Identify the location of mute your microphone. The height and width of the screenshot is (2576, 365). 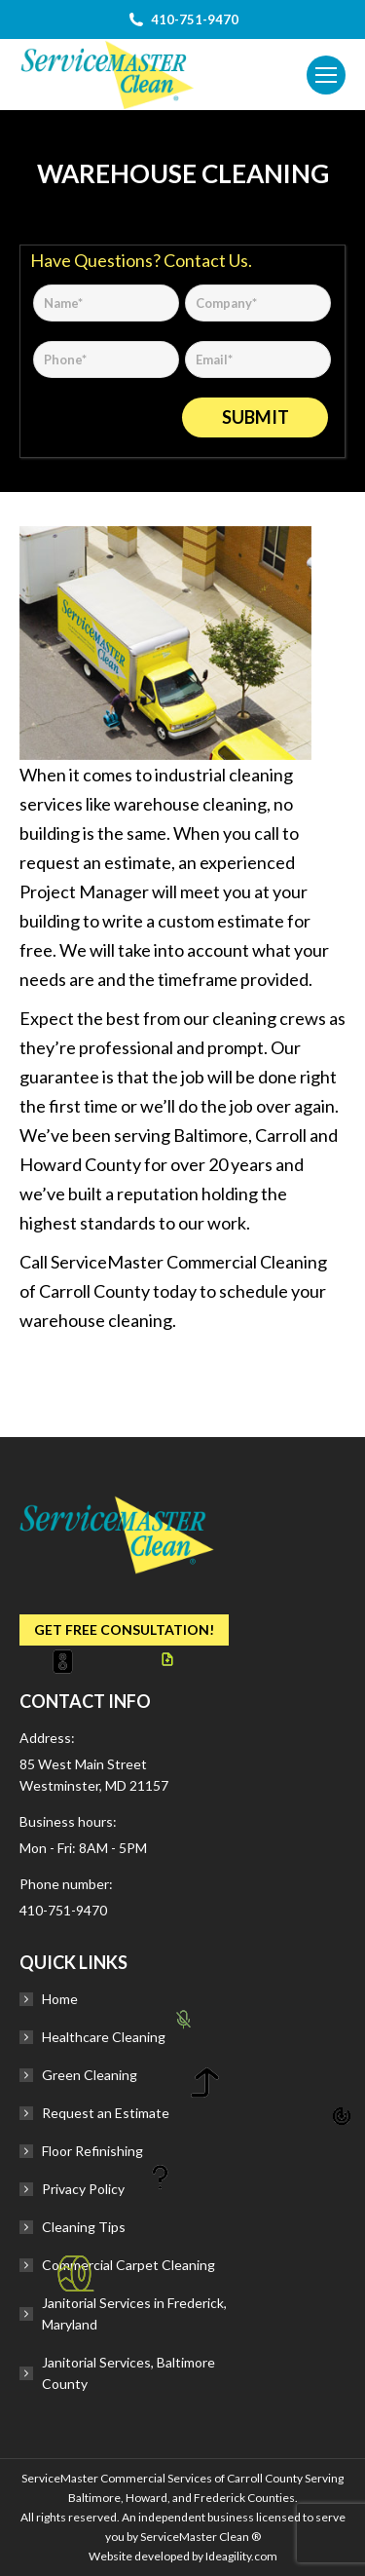
(183, 2019).